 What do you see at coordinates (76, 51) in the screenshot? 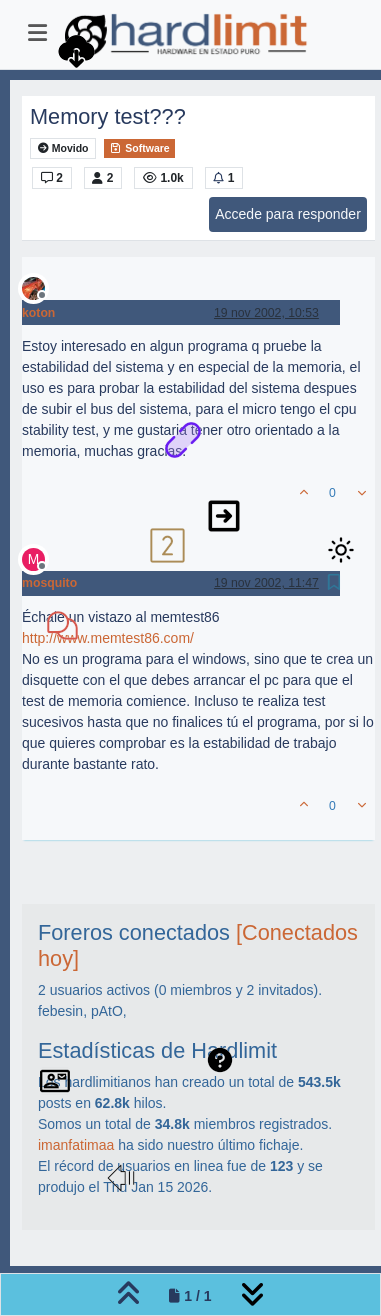
I see `download file from cloud storage` at bounding box center [76, 51].